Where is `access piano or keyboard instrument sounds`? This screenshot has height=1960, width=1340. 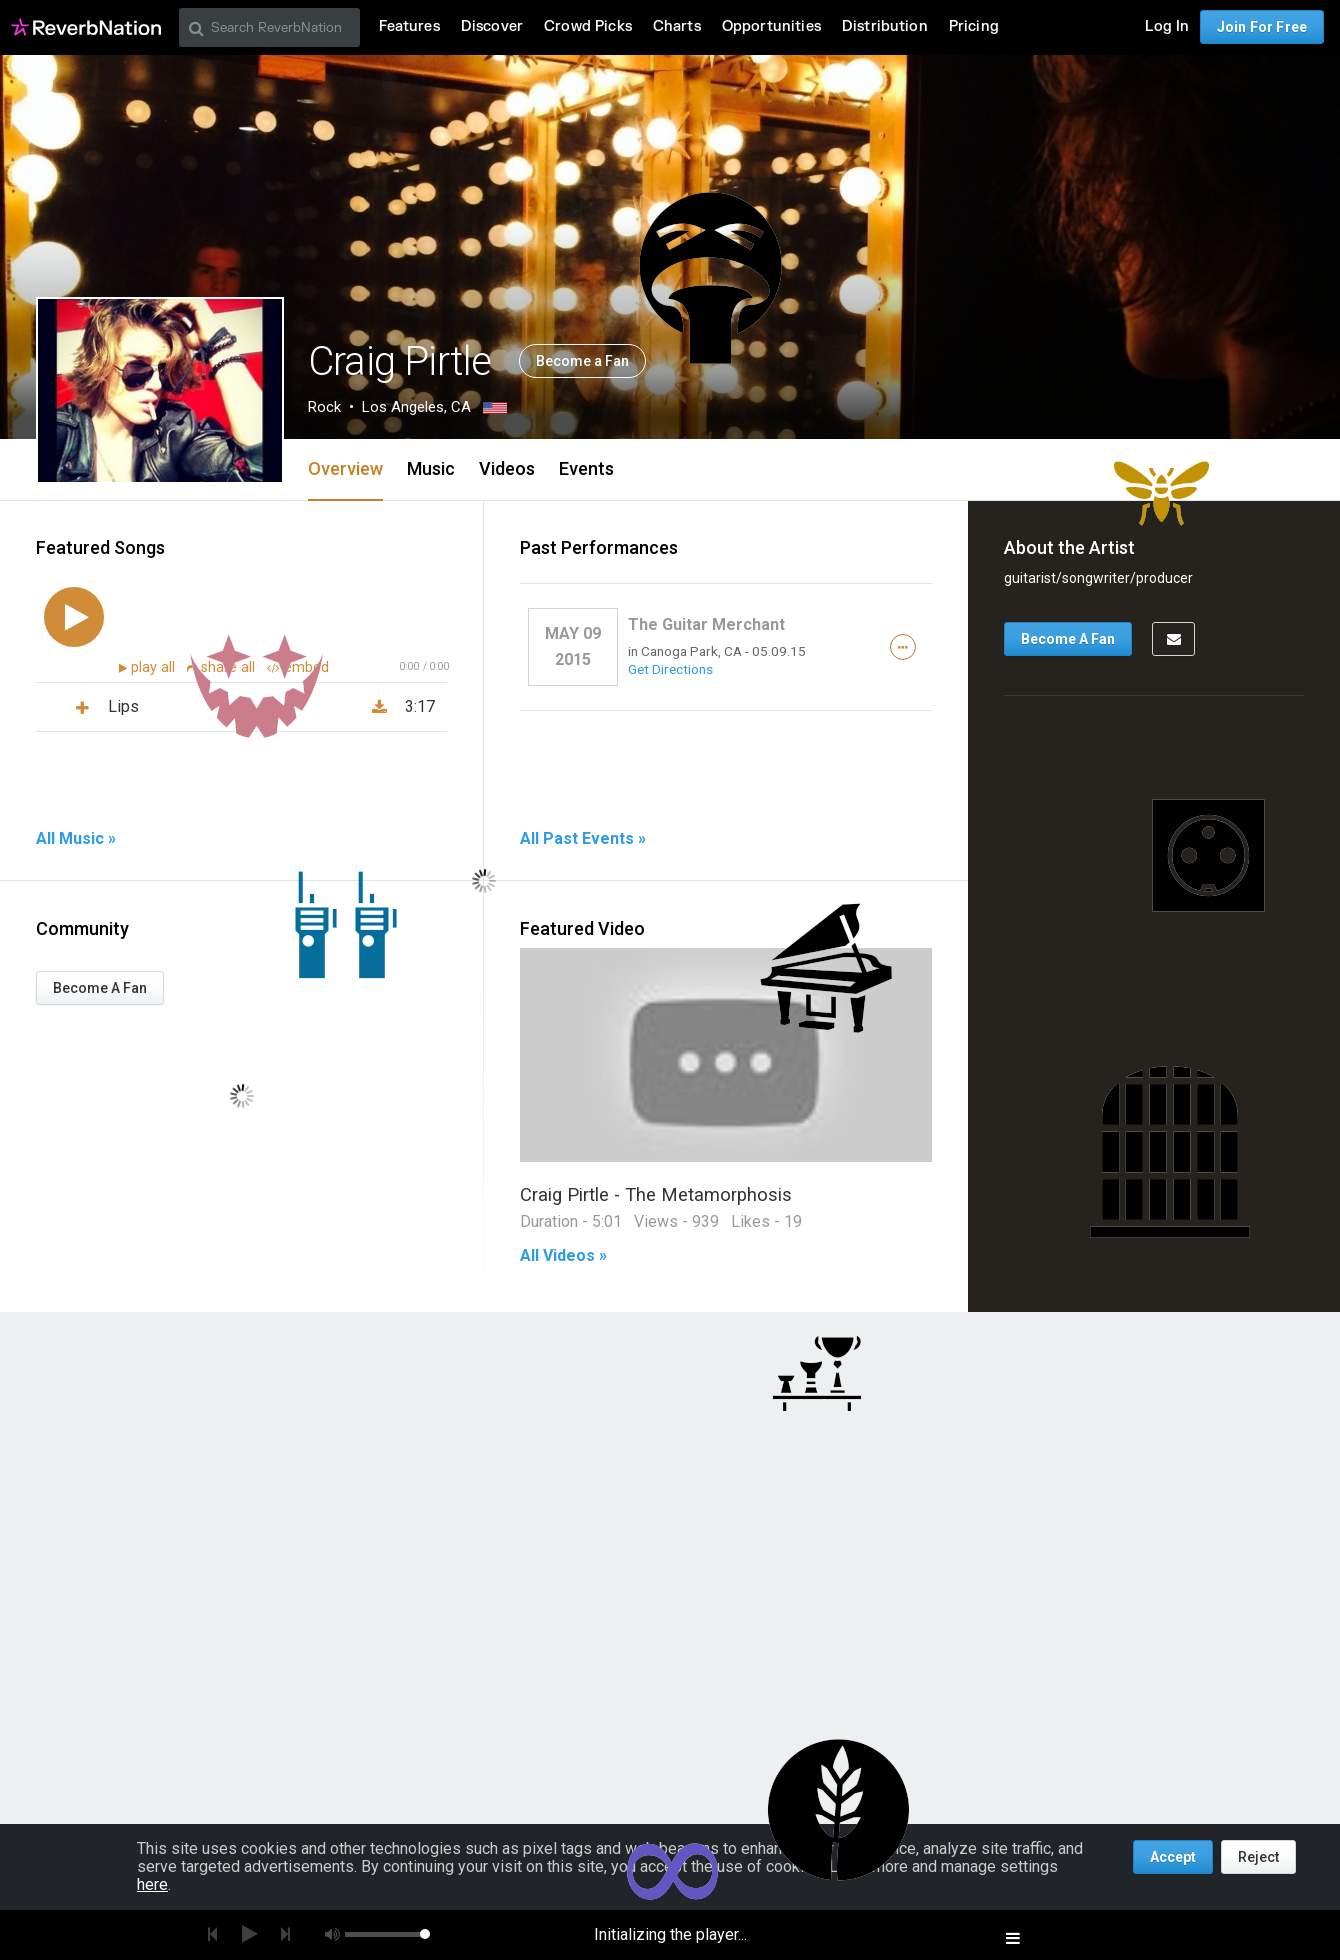 access piano or keyboard instrument sounds is located at coordinates (826, 967).